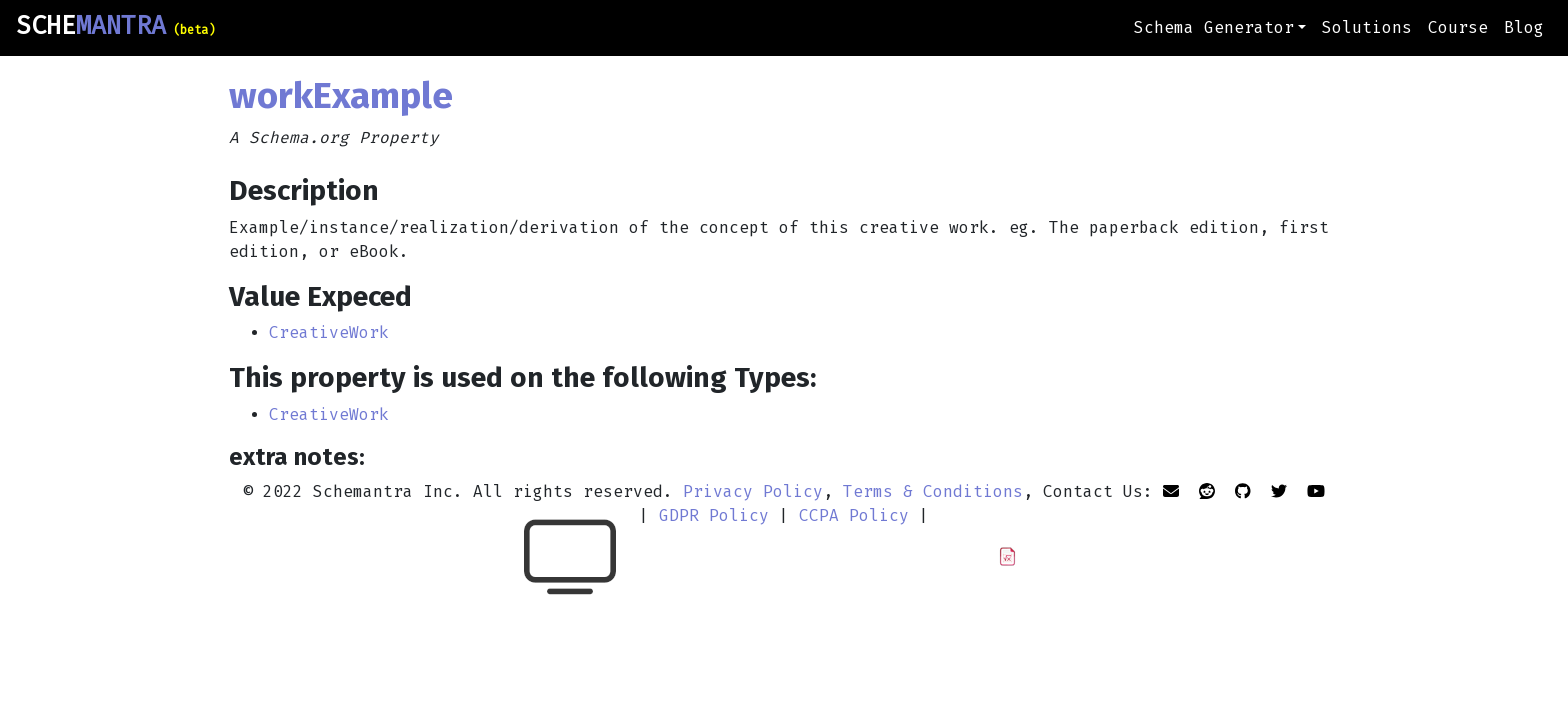 This screenshot has height=720, width=1568. Describe the element at coordinates (570, 554) in the screenshot. I see `access display settings` at that location.